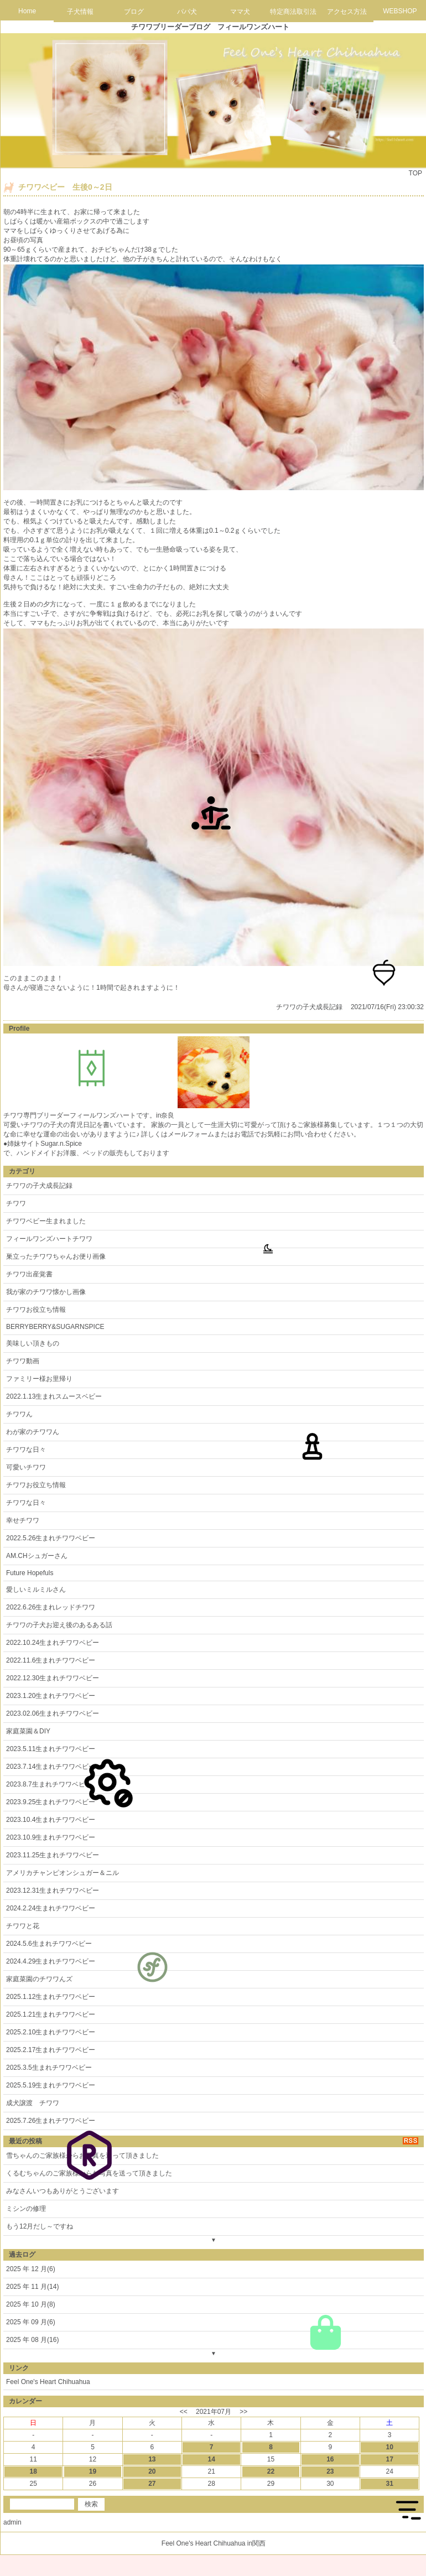  Describe the element at coordinates (107, 1782) in the screenshot. I see `cancel or abort settings changes` at that location.